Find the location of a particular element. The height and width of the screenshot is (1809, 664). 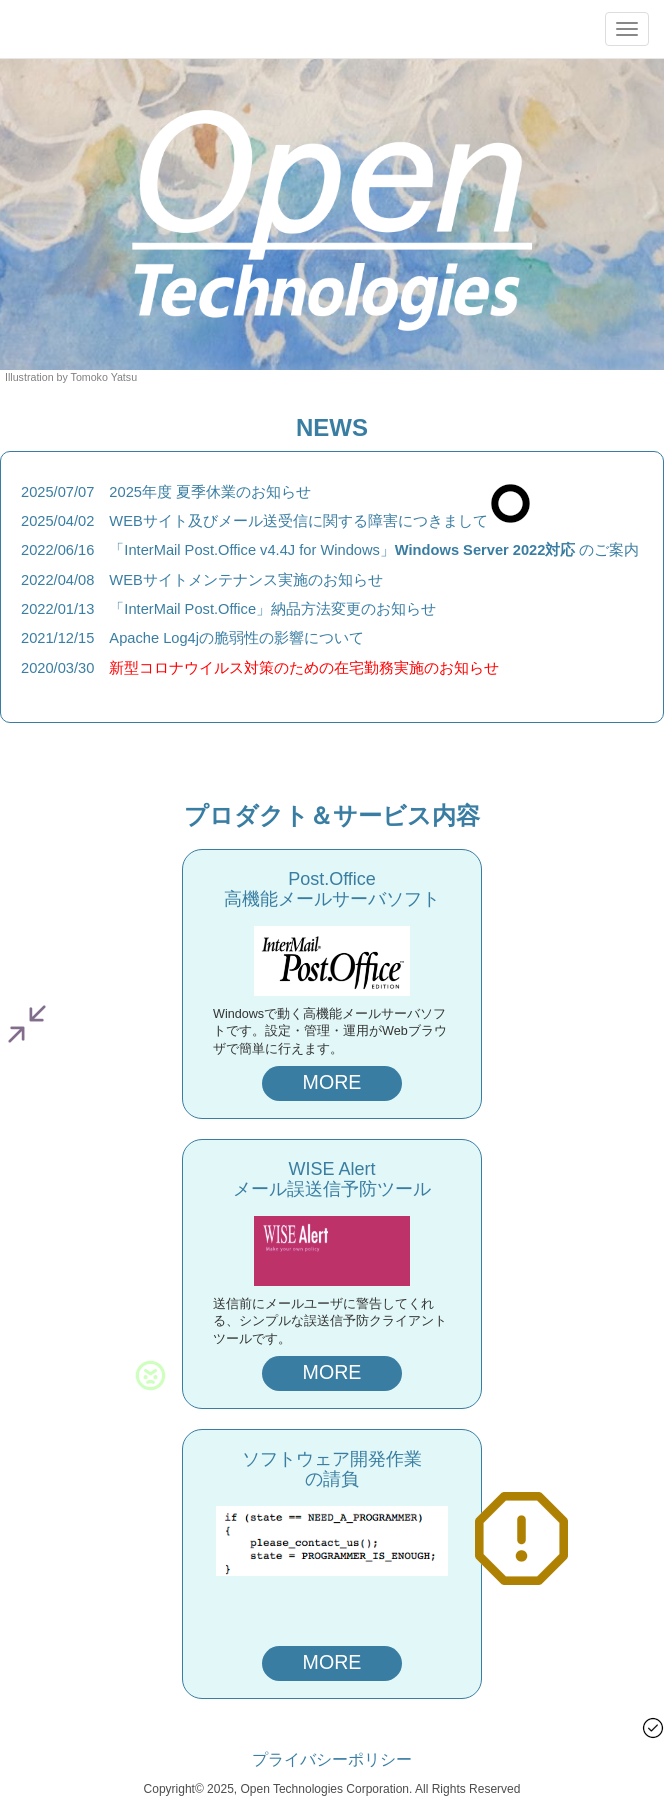

indicates an unread notification or new item is located at coordinates (510, 503).